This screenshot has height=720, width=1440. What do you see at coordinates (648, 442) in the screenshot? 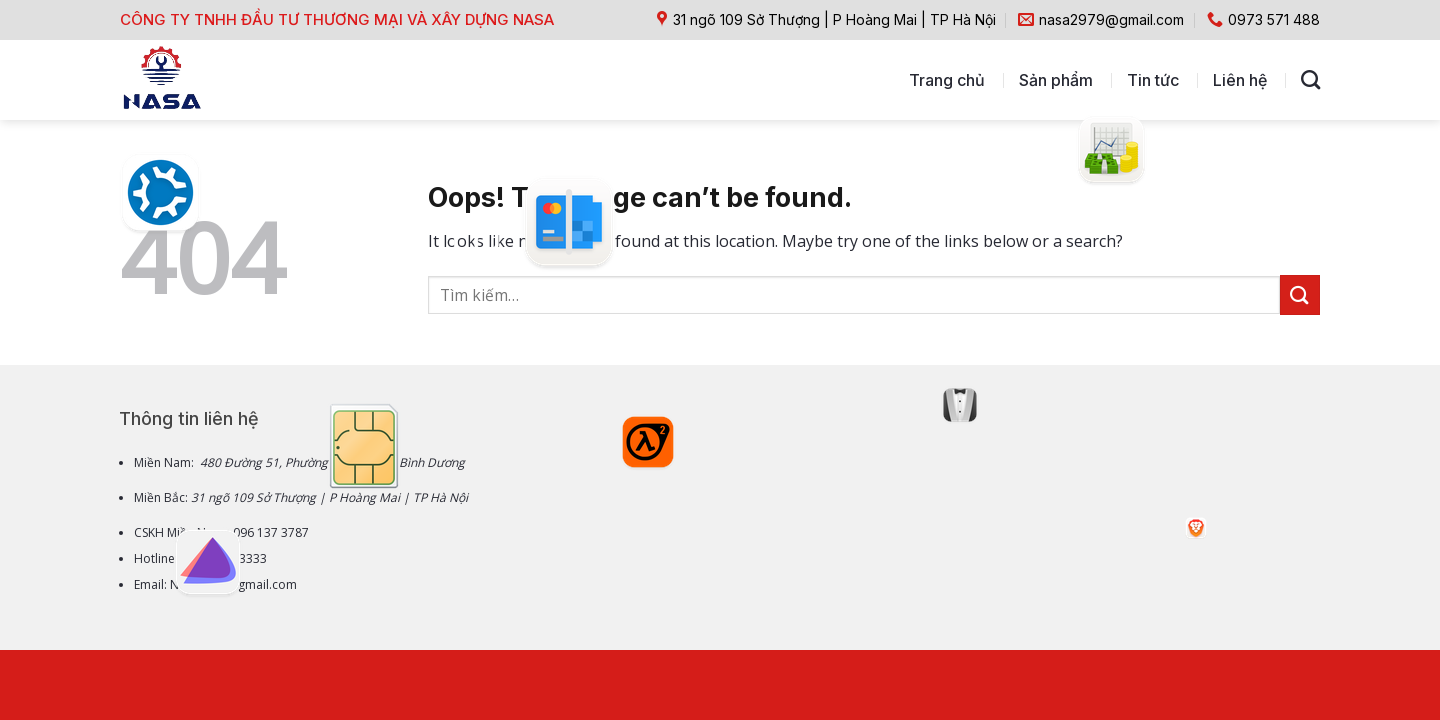
I see `launch half-life 2 game` at bounding box center [648, 442].